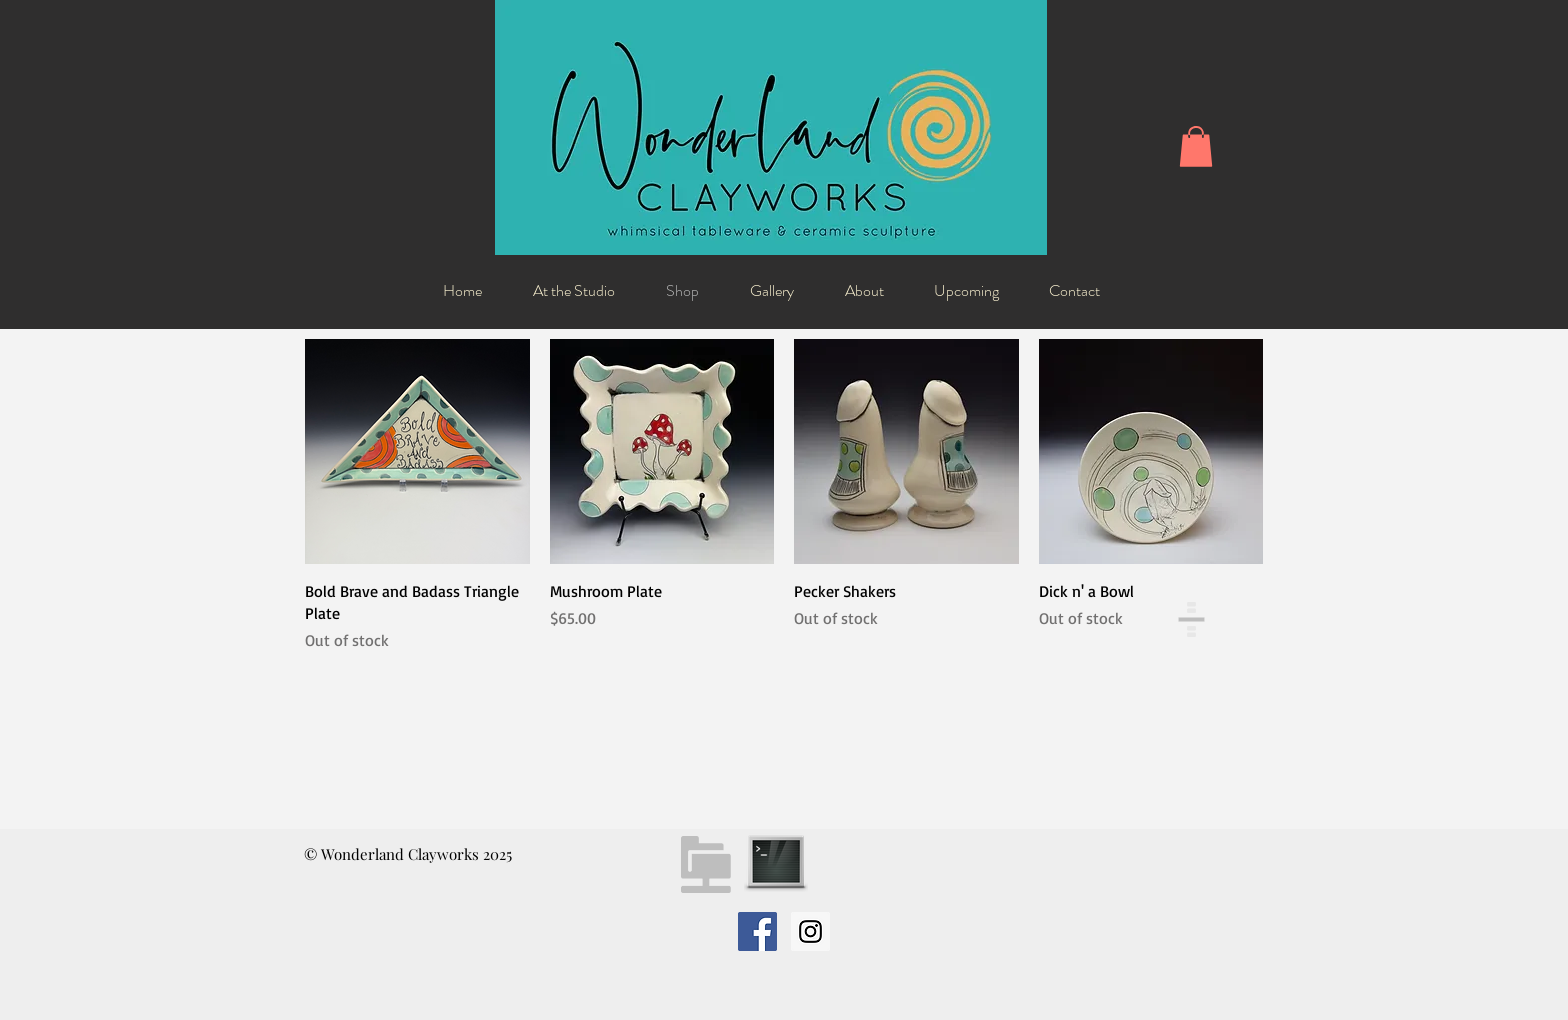  What do you see at coordinates (776, 860) in the screenshot?
I see `open the terminal application` at bounding box center [776, 860].